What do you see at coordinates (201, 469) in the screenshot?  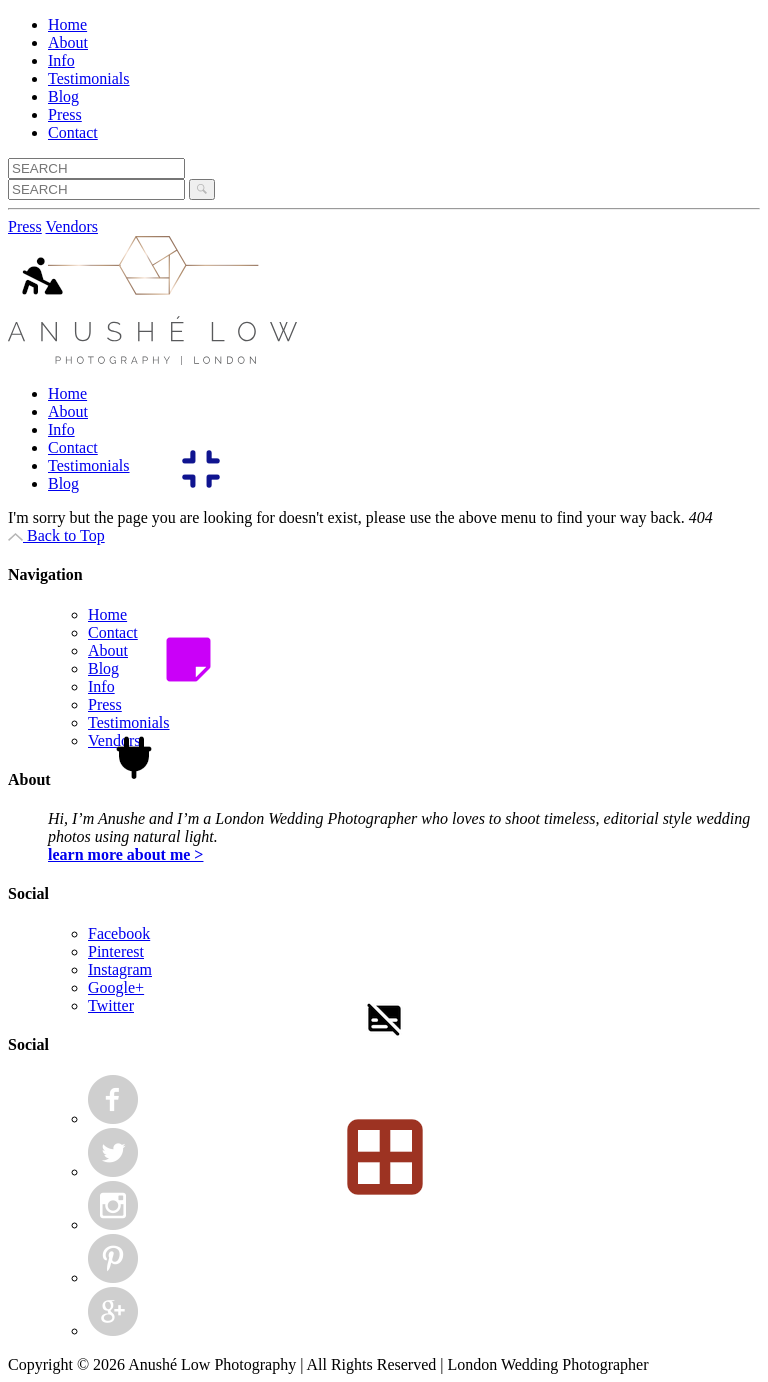 I see `compress or reduce content size` at bounding box center [201, 469].